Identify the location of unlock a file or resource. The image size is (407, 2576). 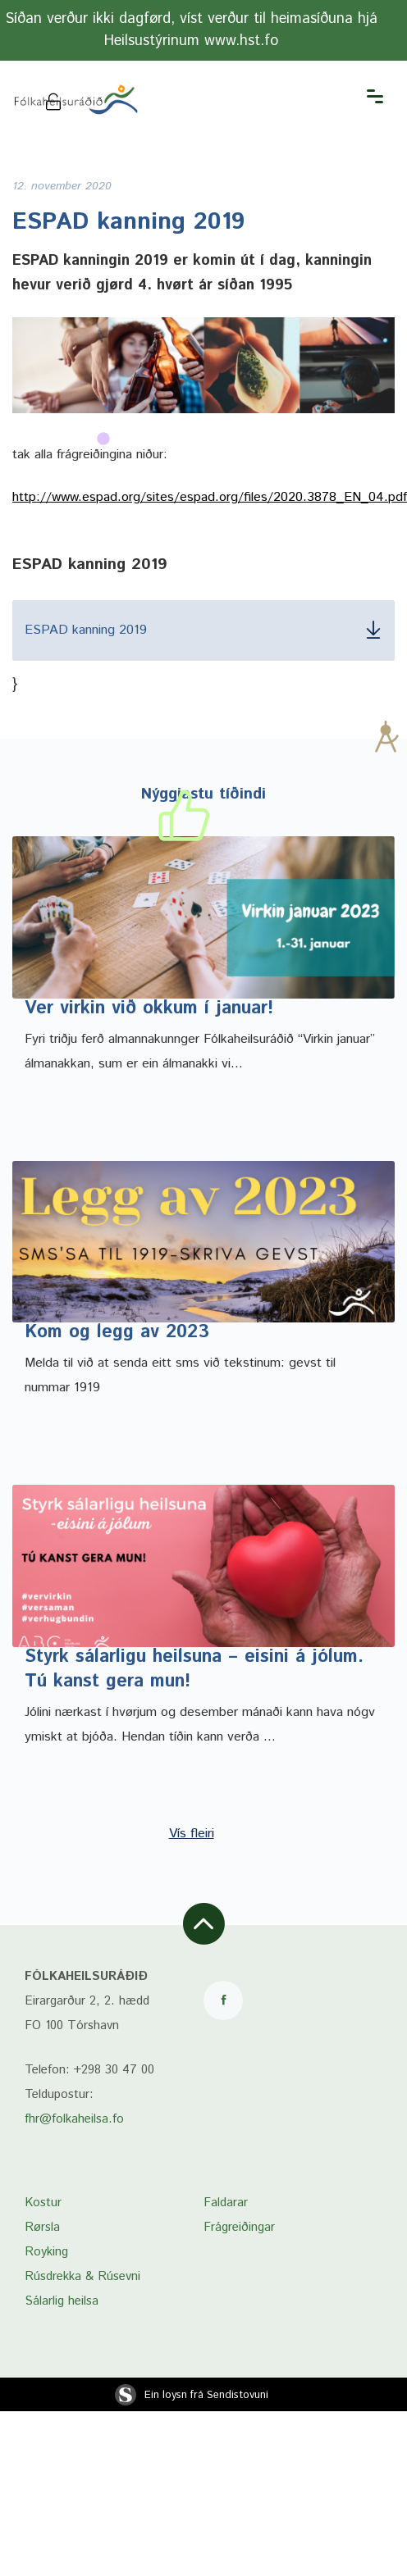
(53, 102).